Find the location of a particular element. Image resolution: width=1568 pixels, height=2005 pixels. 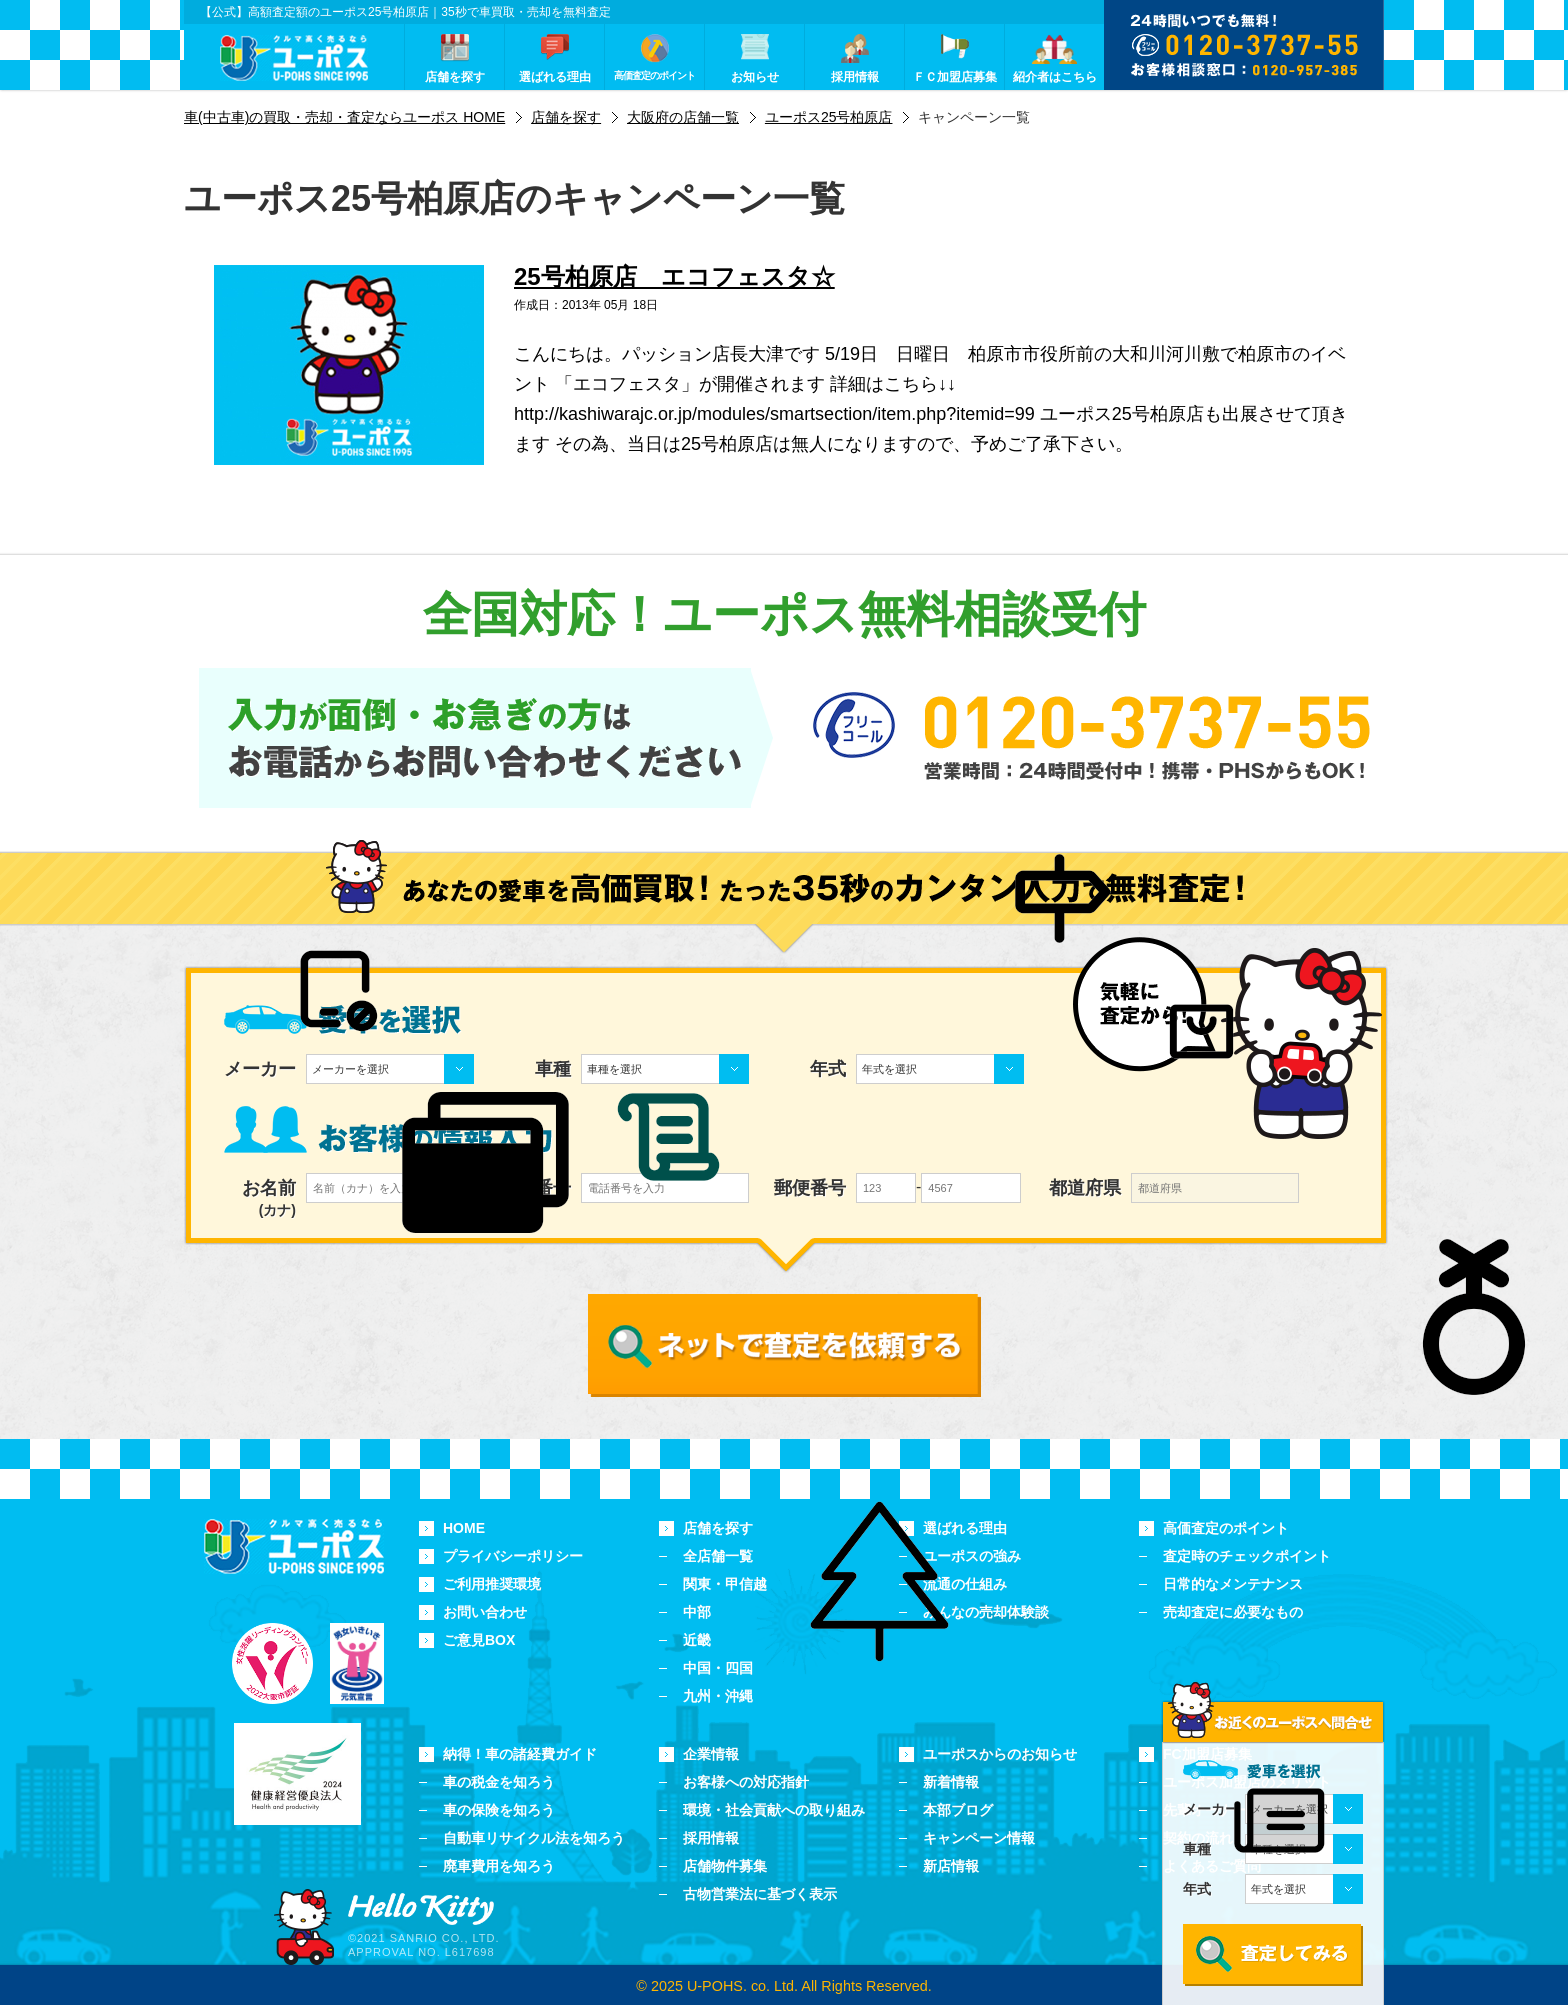

view your shopping bag is located at coordinates (1201, 1031).